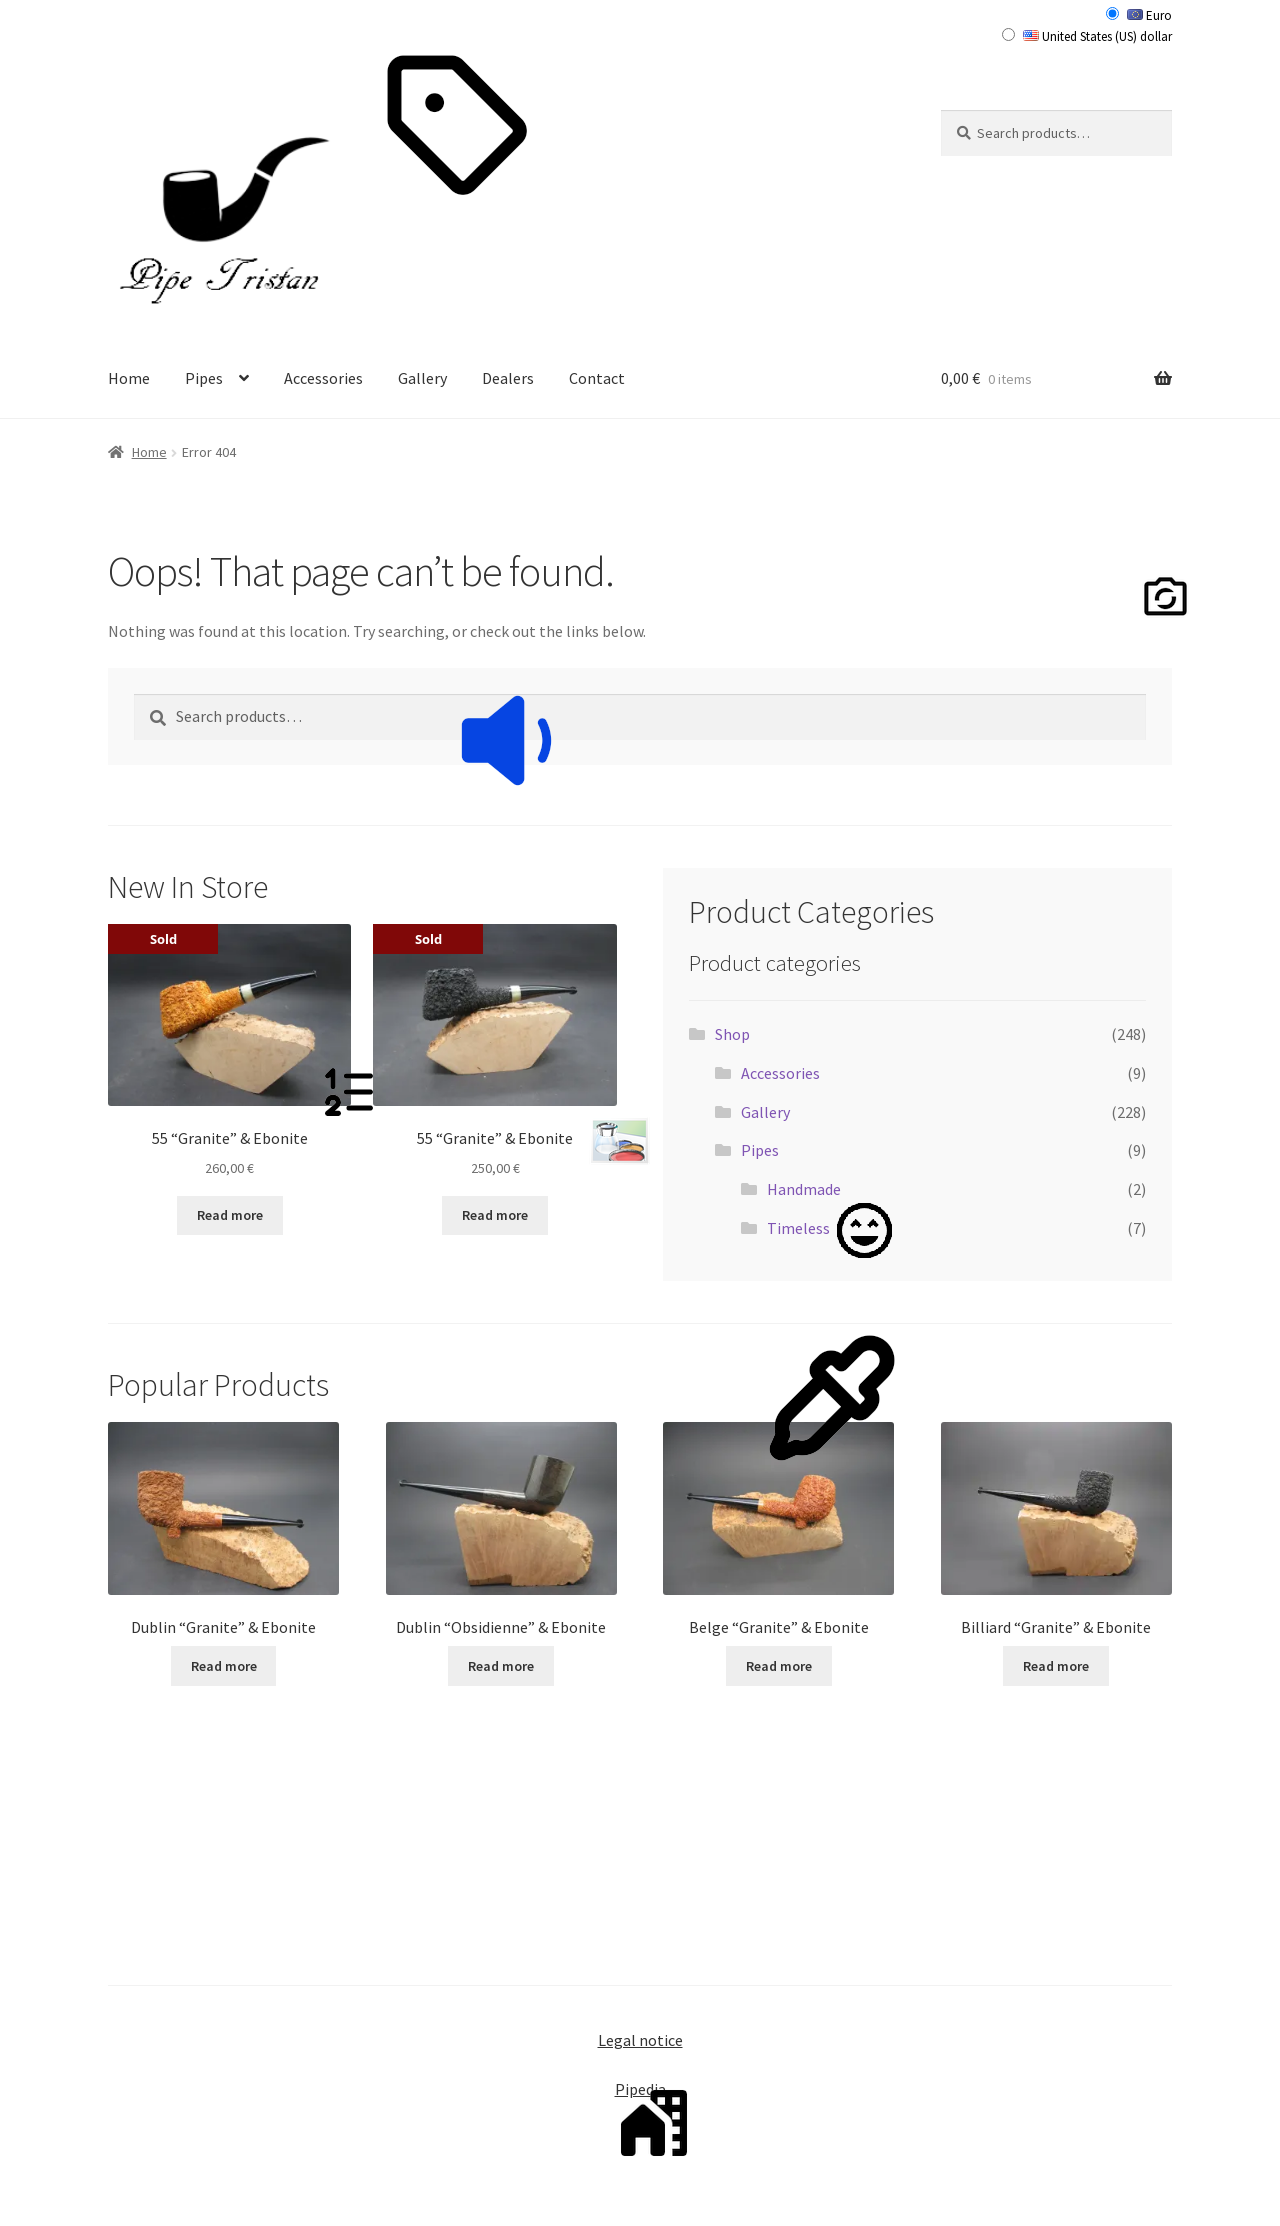 This screenshot has width=1280, height=2226. Describe the element at coordinates (654, 2123) in the screenshot. I see `switch between home and work locations` at that location.